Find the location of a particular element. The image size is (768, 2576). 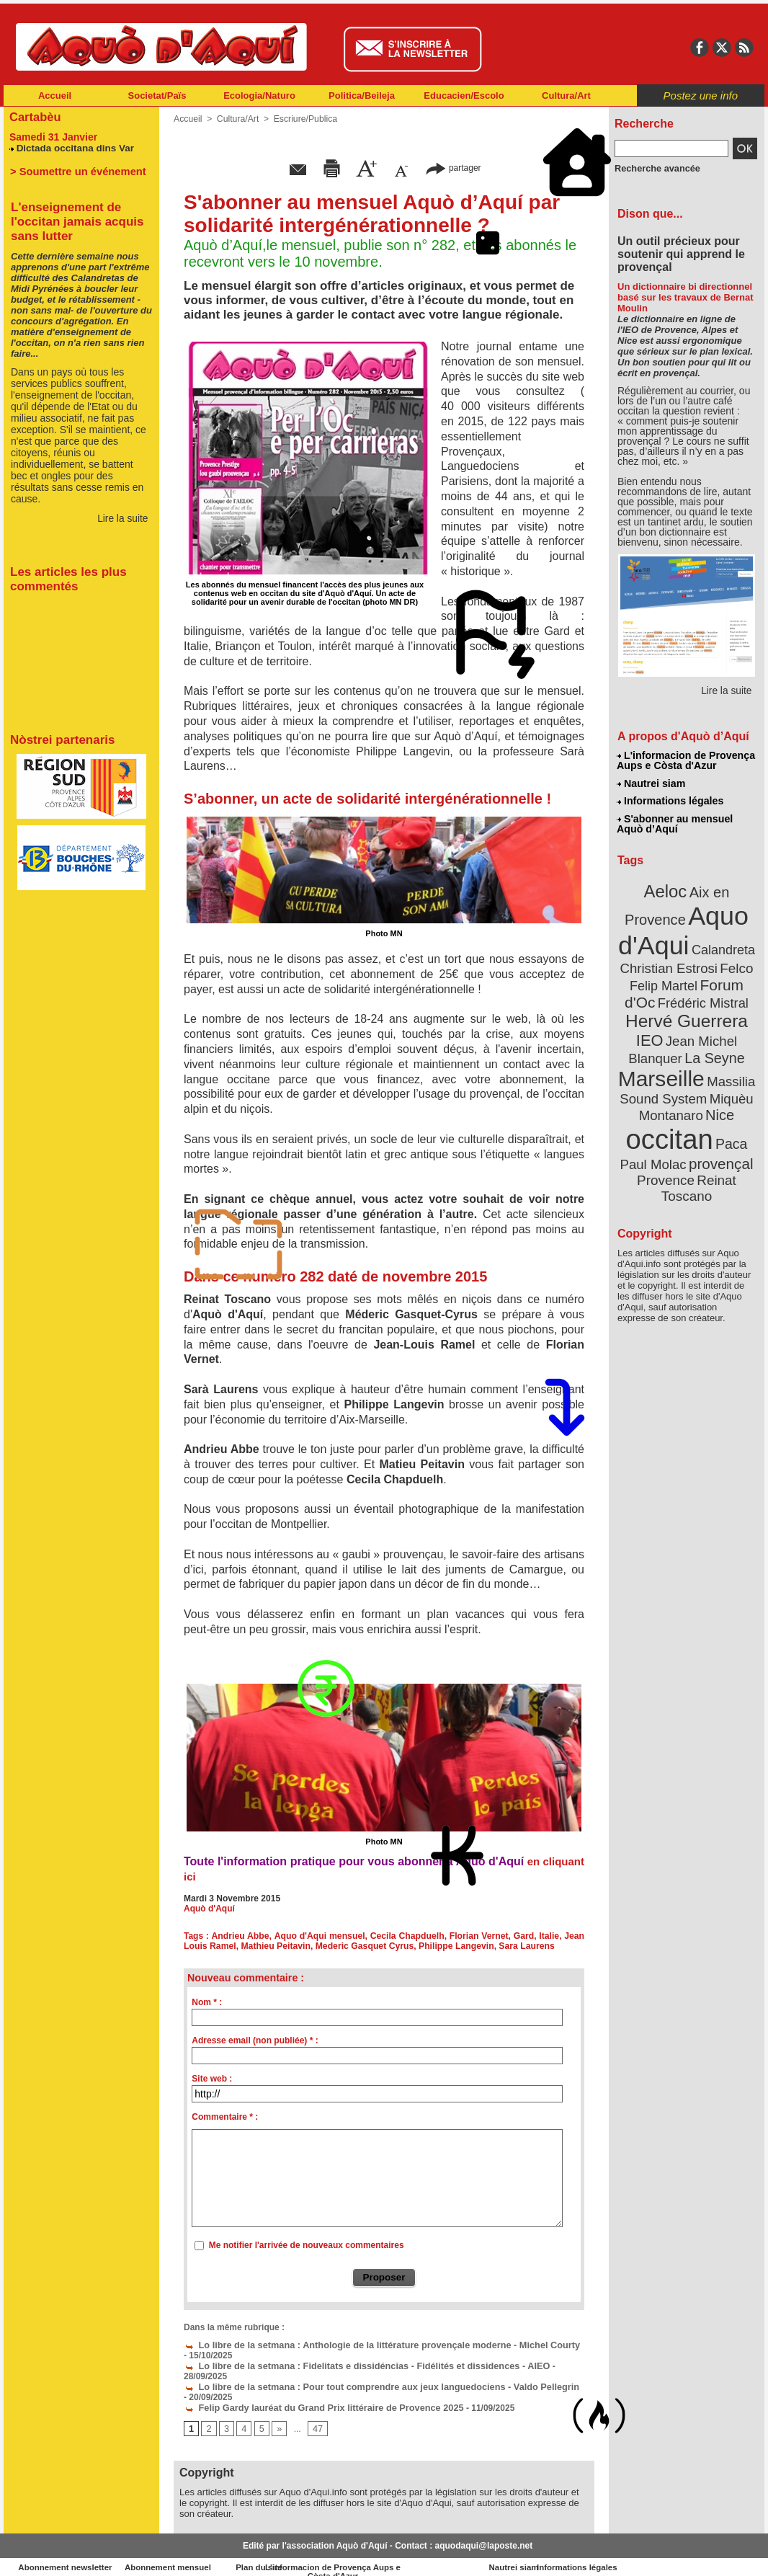

view home or family account settings is located at coordinates (577, 162).